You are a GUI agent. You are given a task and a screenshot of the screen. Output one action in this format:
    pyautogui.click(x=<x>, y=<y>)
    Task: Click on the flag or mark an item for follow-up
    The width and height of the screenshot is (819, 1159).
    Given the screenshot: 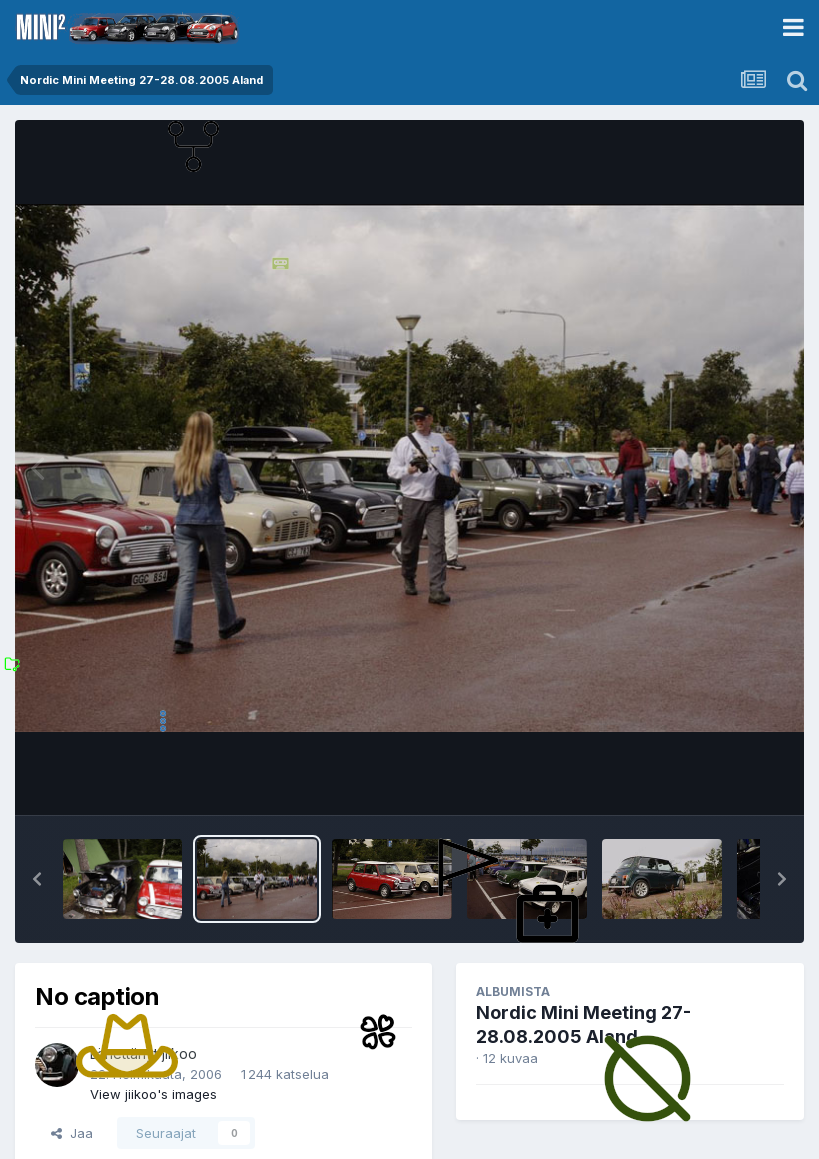 What is the action you would take?
    pyautogui.click(x=462, y=867)
    